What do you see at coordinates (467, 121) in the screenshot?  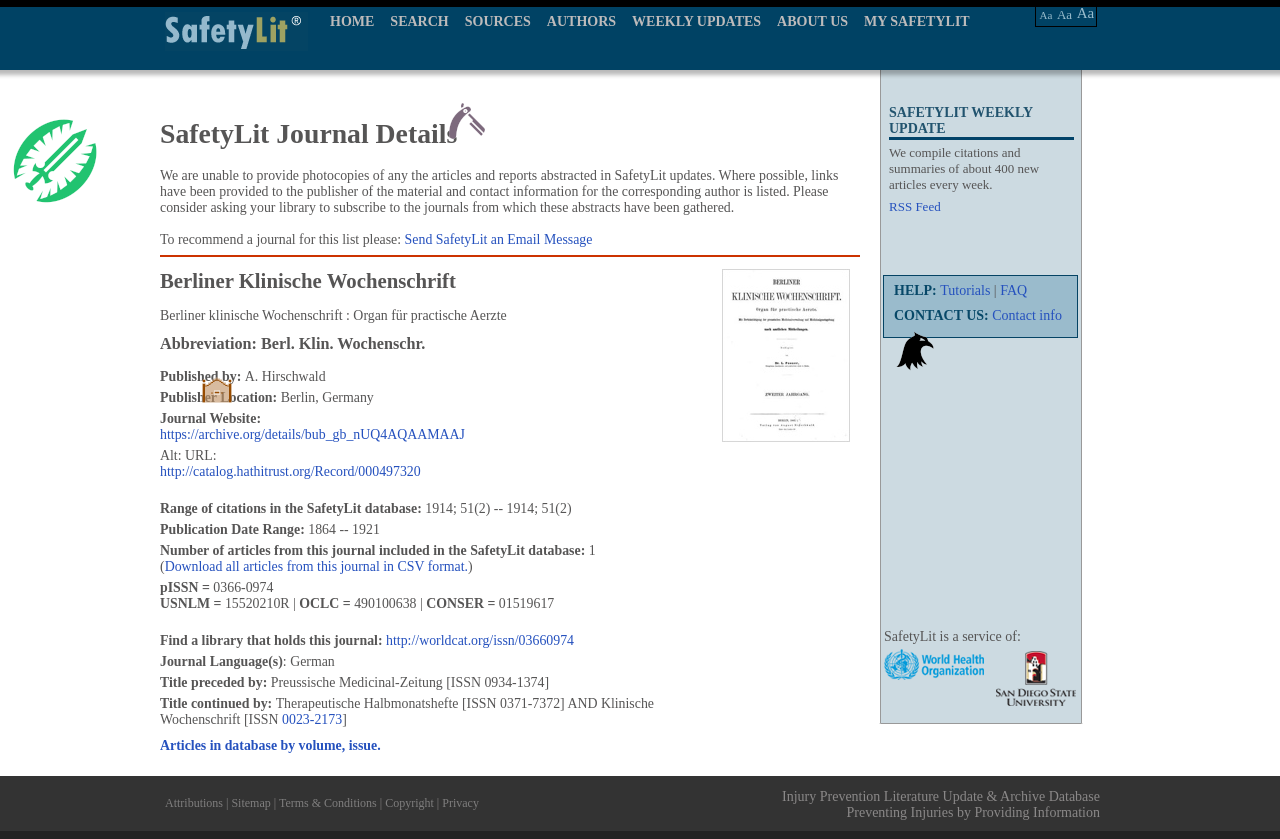 I see `grooming or personal care tools` at bounding box center [467, 121].